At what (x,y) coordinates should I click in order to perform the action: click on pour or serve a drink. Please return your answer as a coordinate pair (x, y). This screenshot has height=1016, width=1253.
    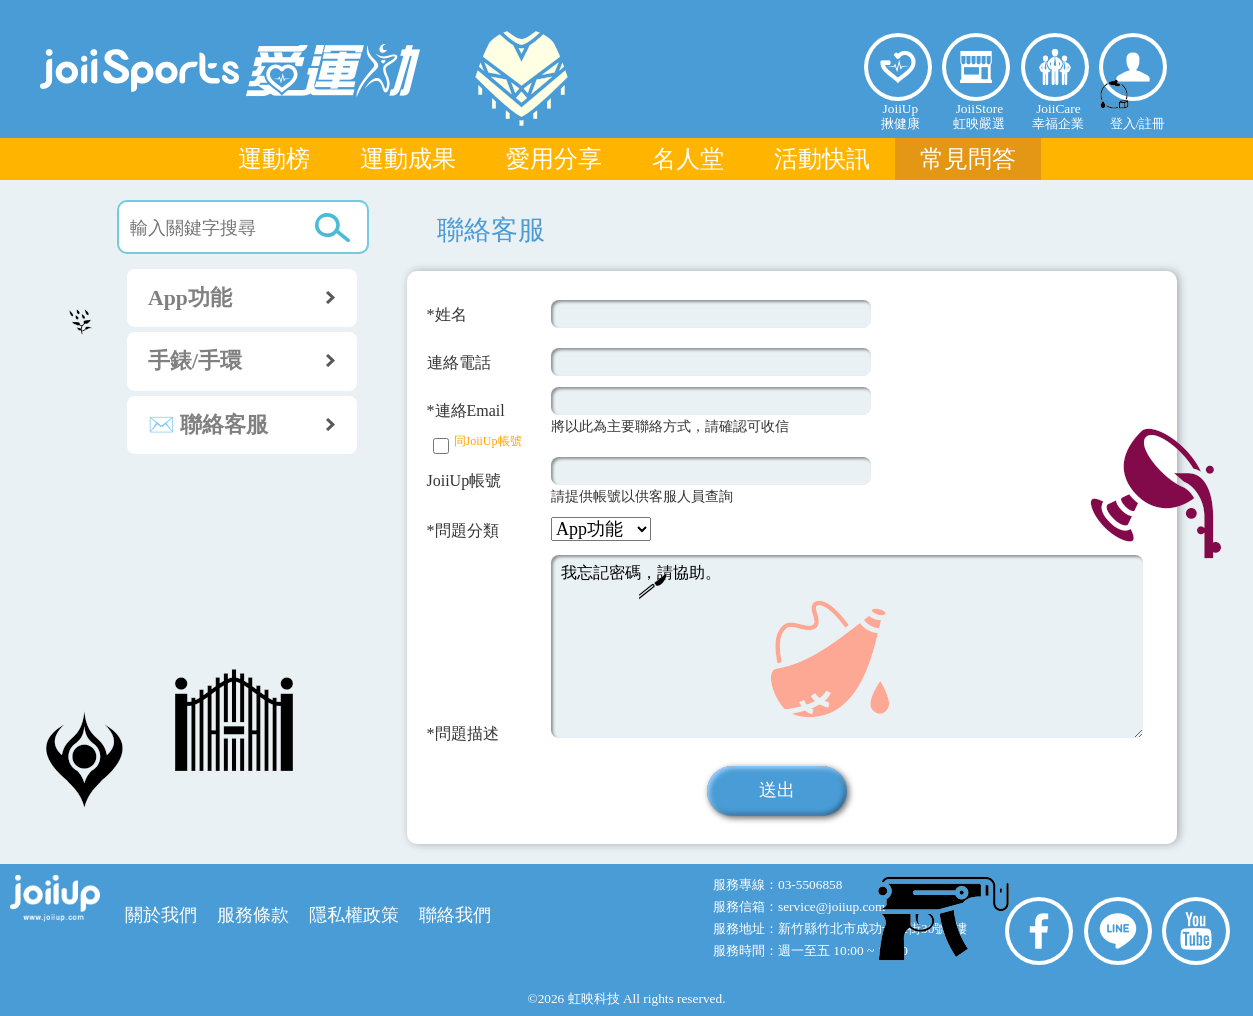
    Looking at the image, I should click on (1156, 493).